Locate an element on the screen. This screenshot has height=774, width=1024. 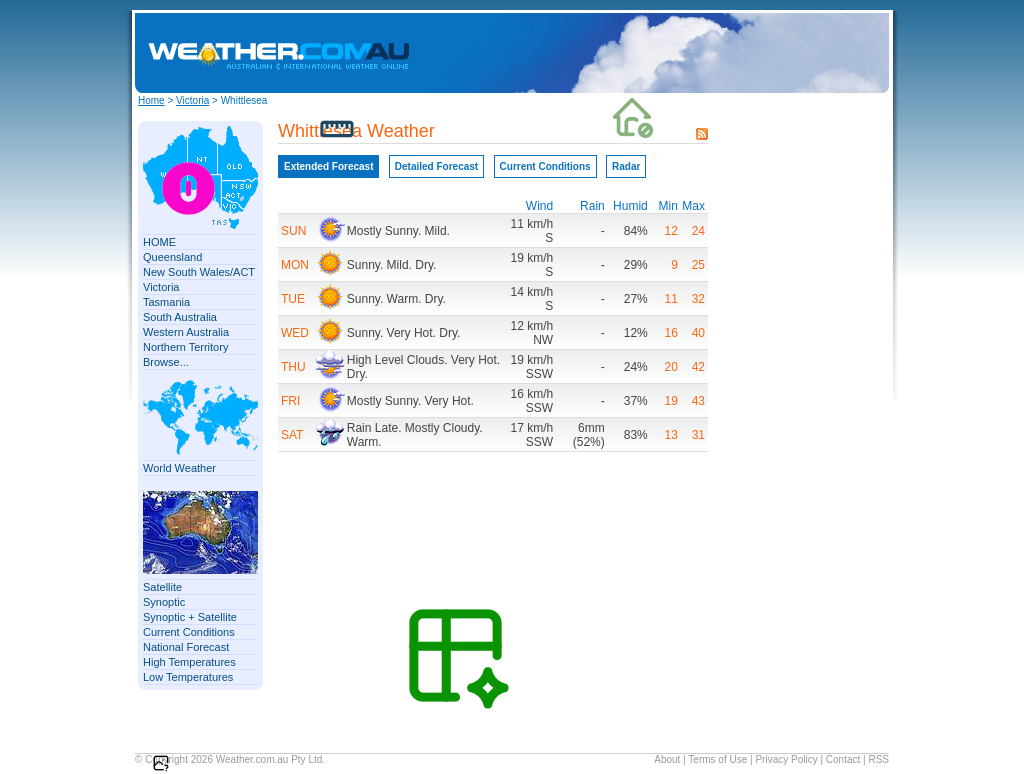
indicates the letter "o" or zero in a selection interface is located at coordinates (188, 188).